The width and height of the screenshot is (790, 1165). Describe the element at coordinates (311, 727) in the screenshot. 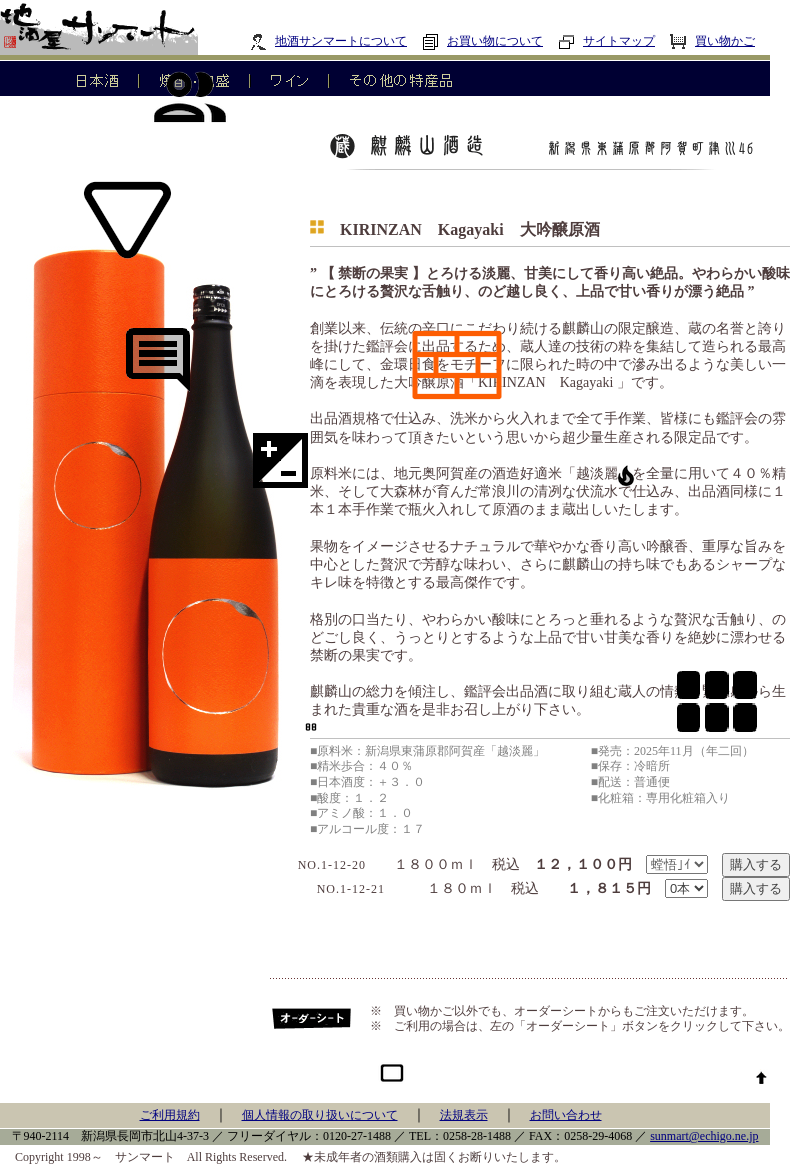

I see `displays the number 88 as a numeric indicator or count` at that location.